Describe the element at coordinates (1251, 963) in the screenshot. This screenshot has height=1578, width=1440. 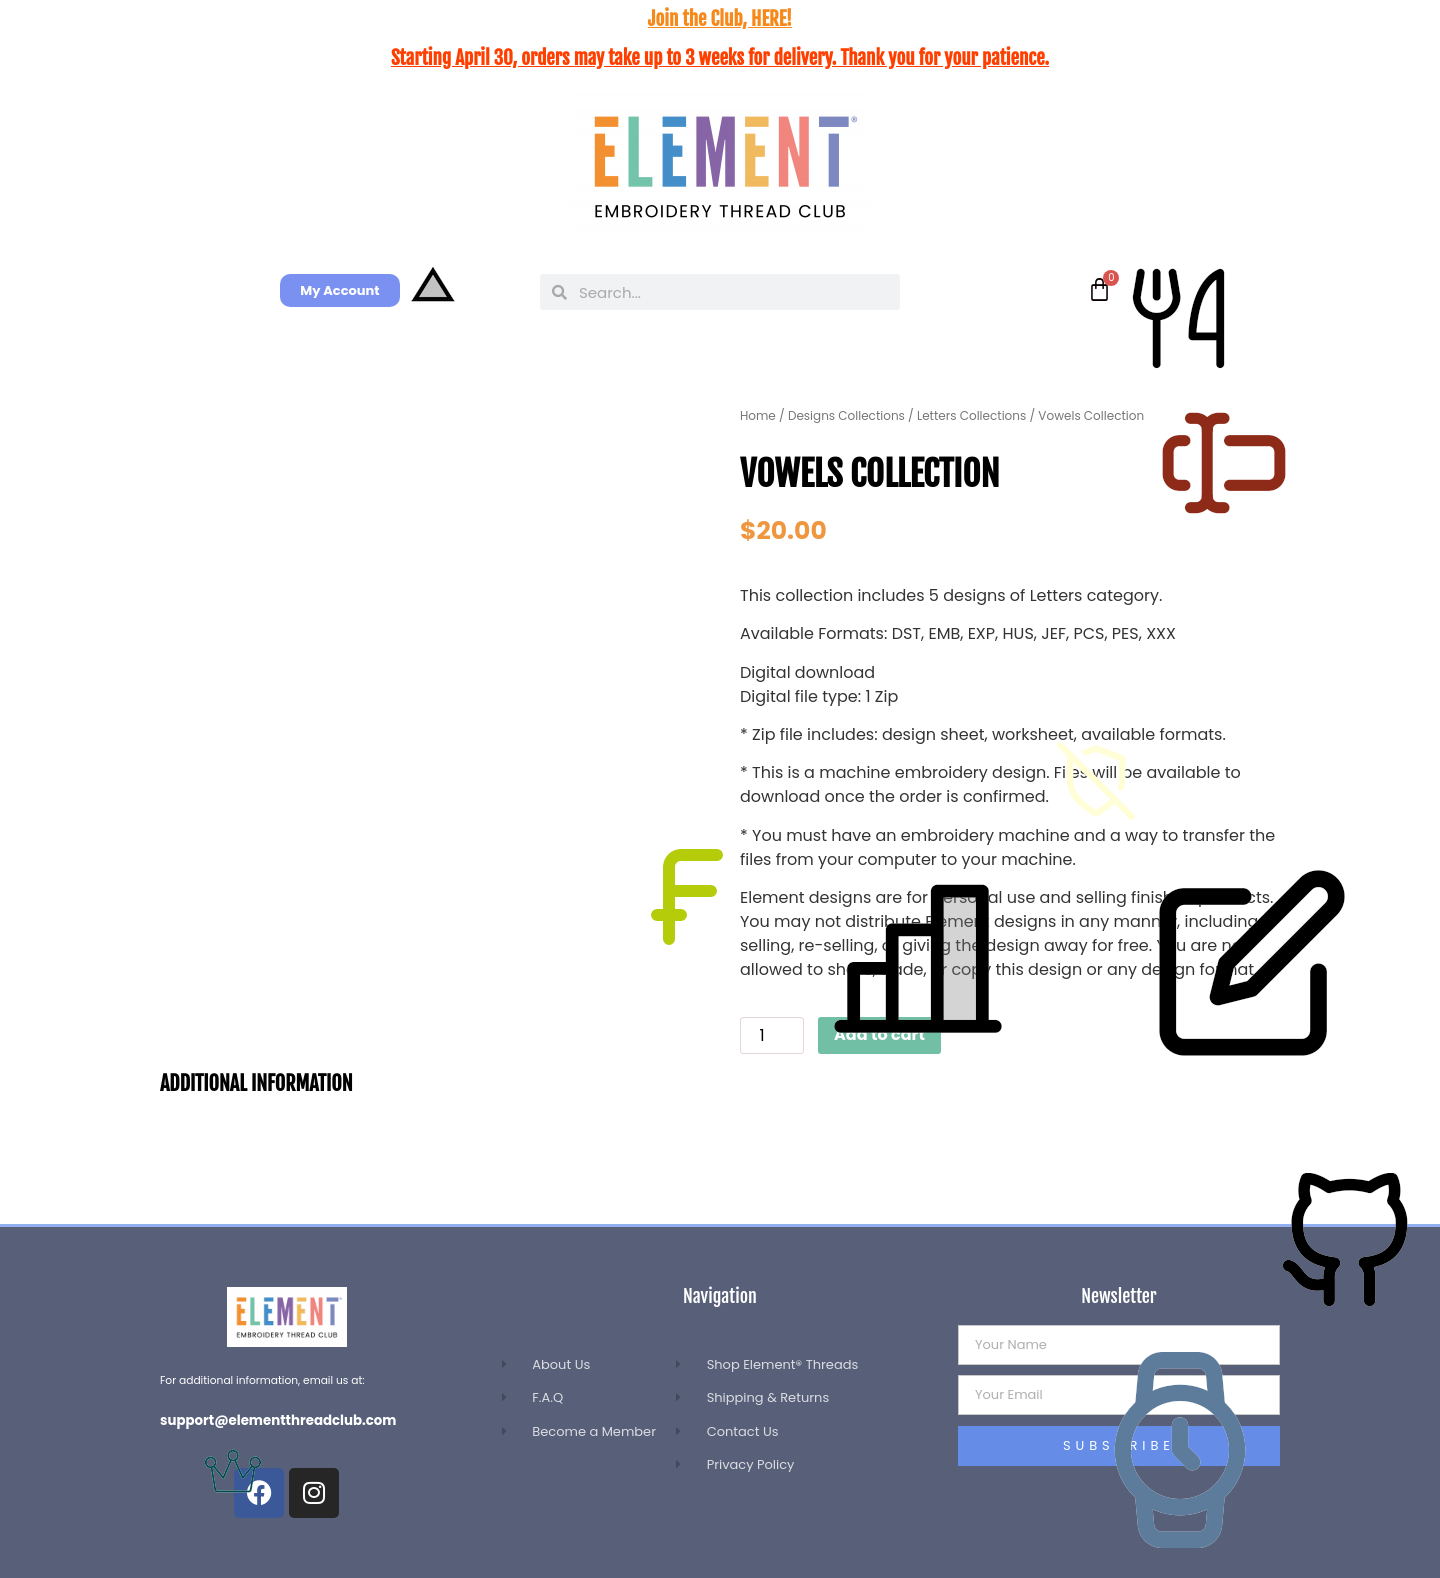
I see `edit or modify content` at that location.